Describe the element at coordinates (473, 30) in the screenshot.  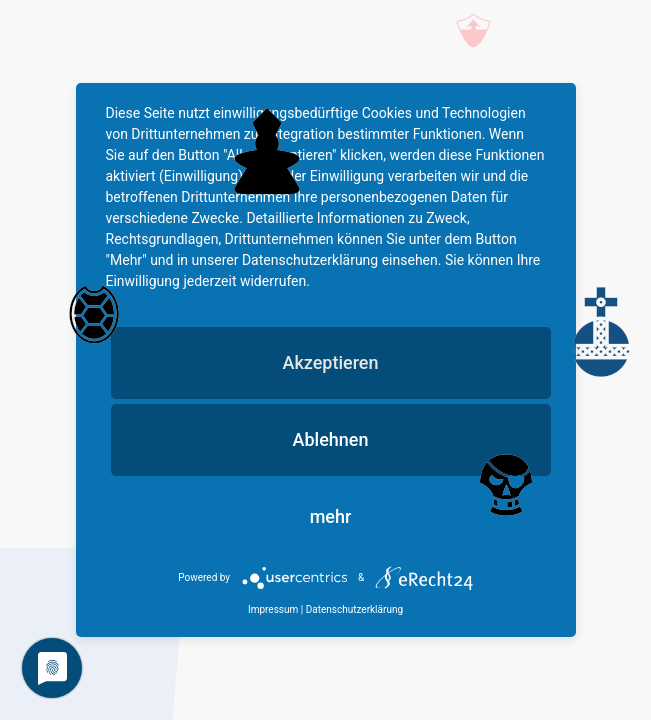
I see `upgrade your armor or defensive stats` at that location.